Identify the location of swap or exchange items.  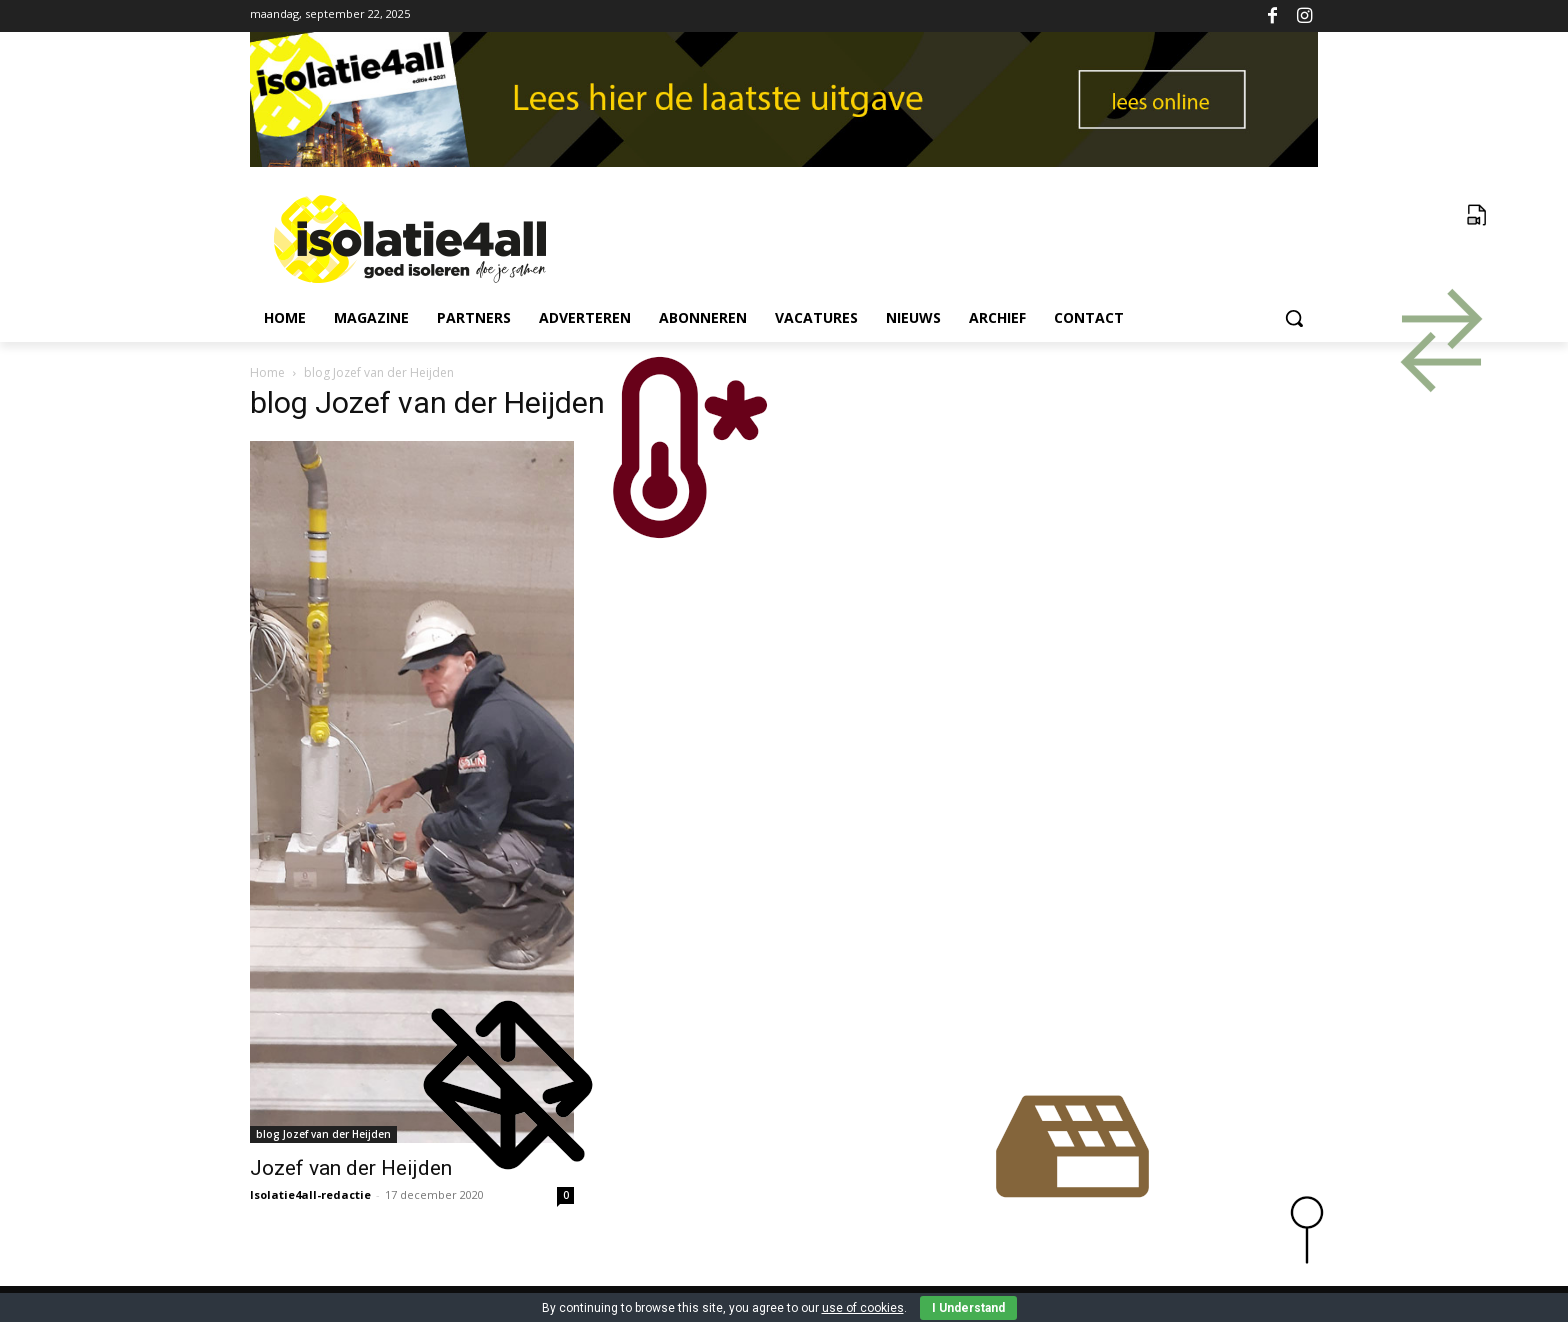
(1441, 340).